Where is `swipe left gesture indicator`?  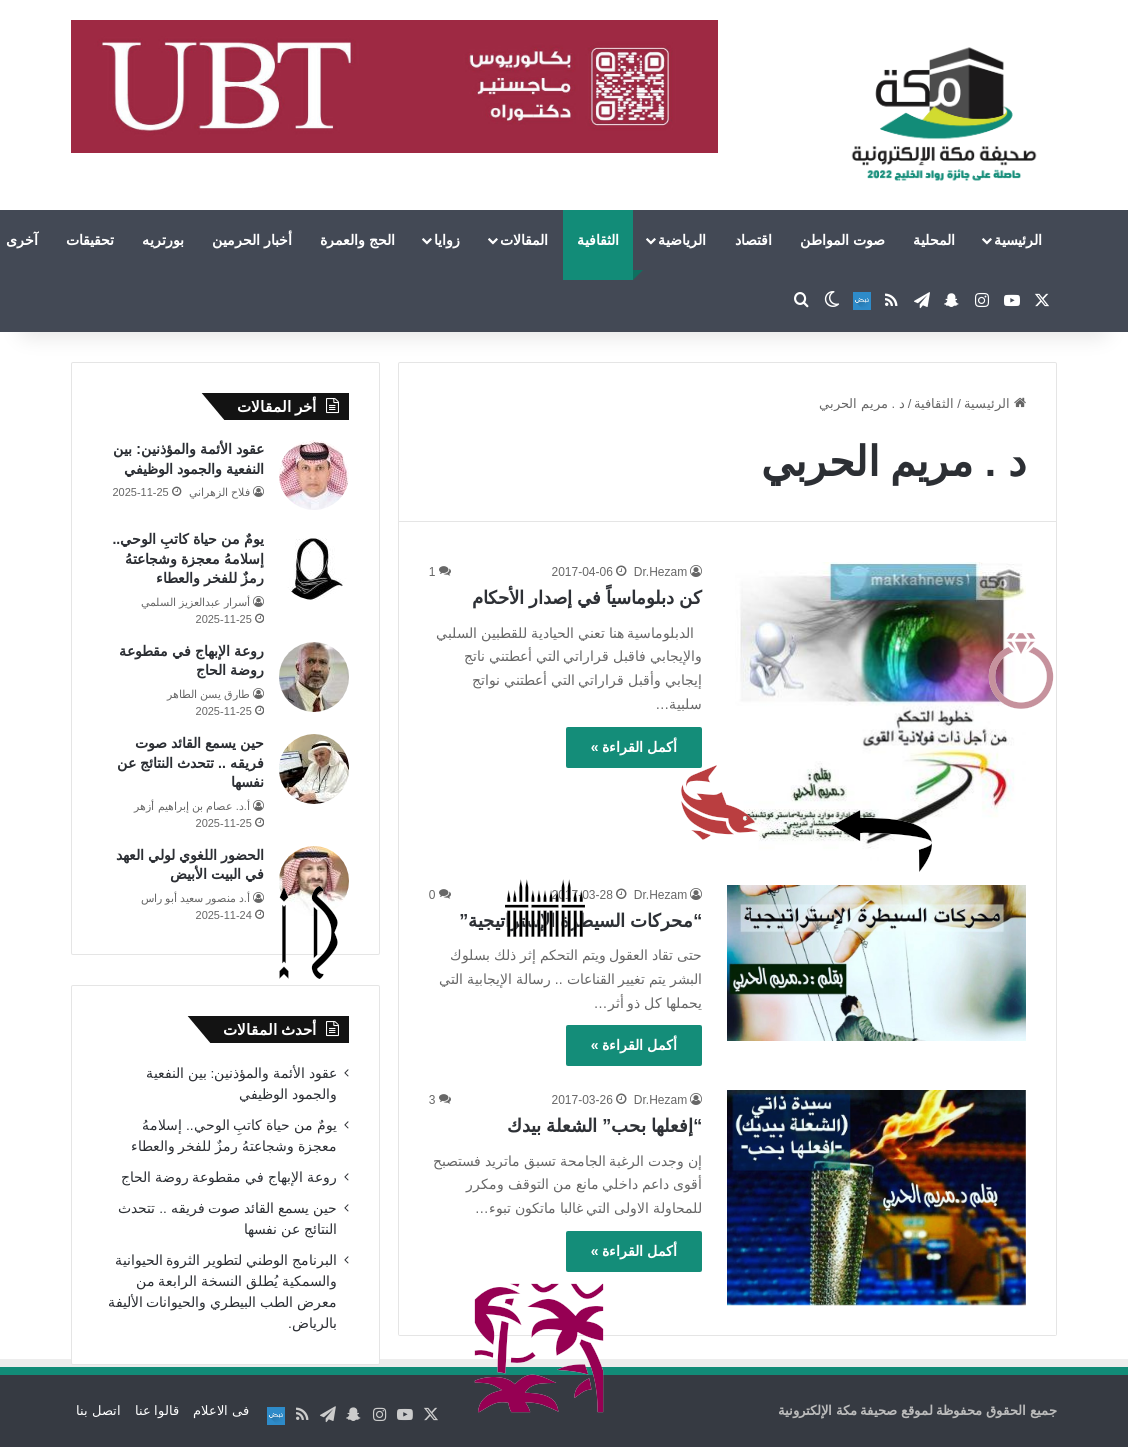 swipe left gesture indicator is located at coordinates (880, 837).